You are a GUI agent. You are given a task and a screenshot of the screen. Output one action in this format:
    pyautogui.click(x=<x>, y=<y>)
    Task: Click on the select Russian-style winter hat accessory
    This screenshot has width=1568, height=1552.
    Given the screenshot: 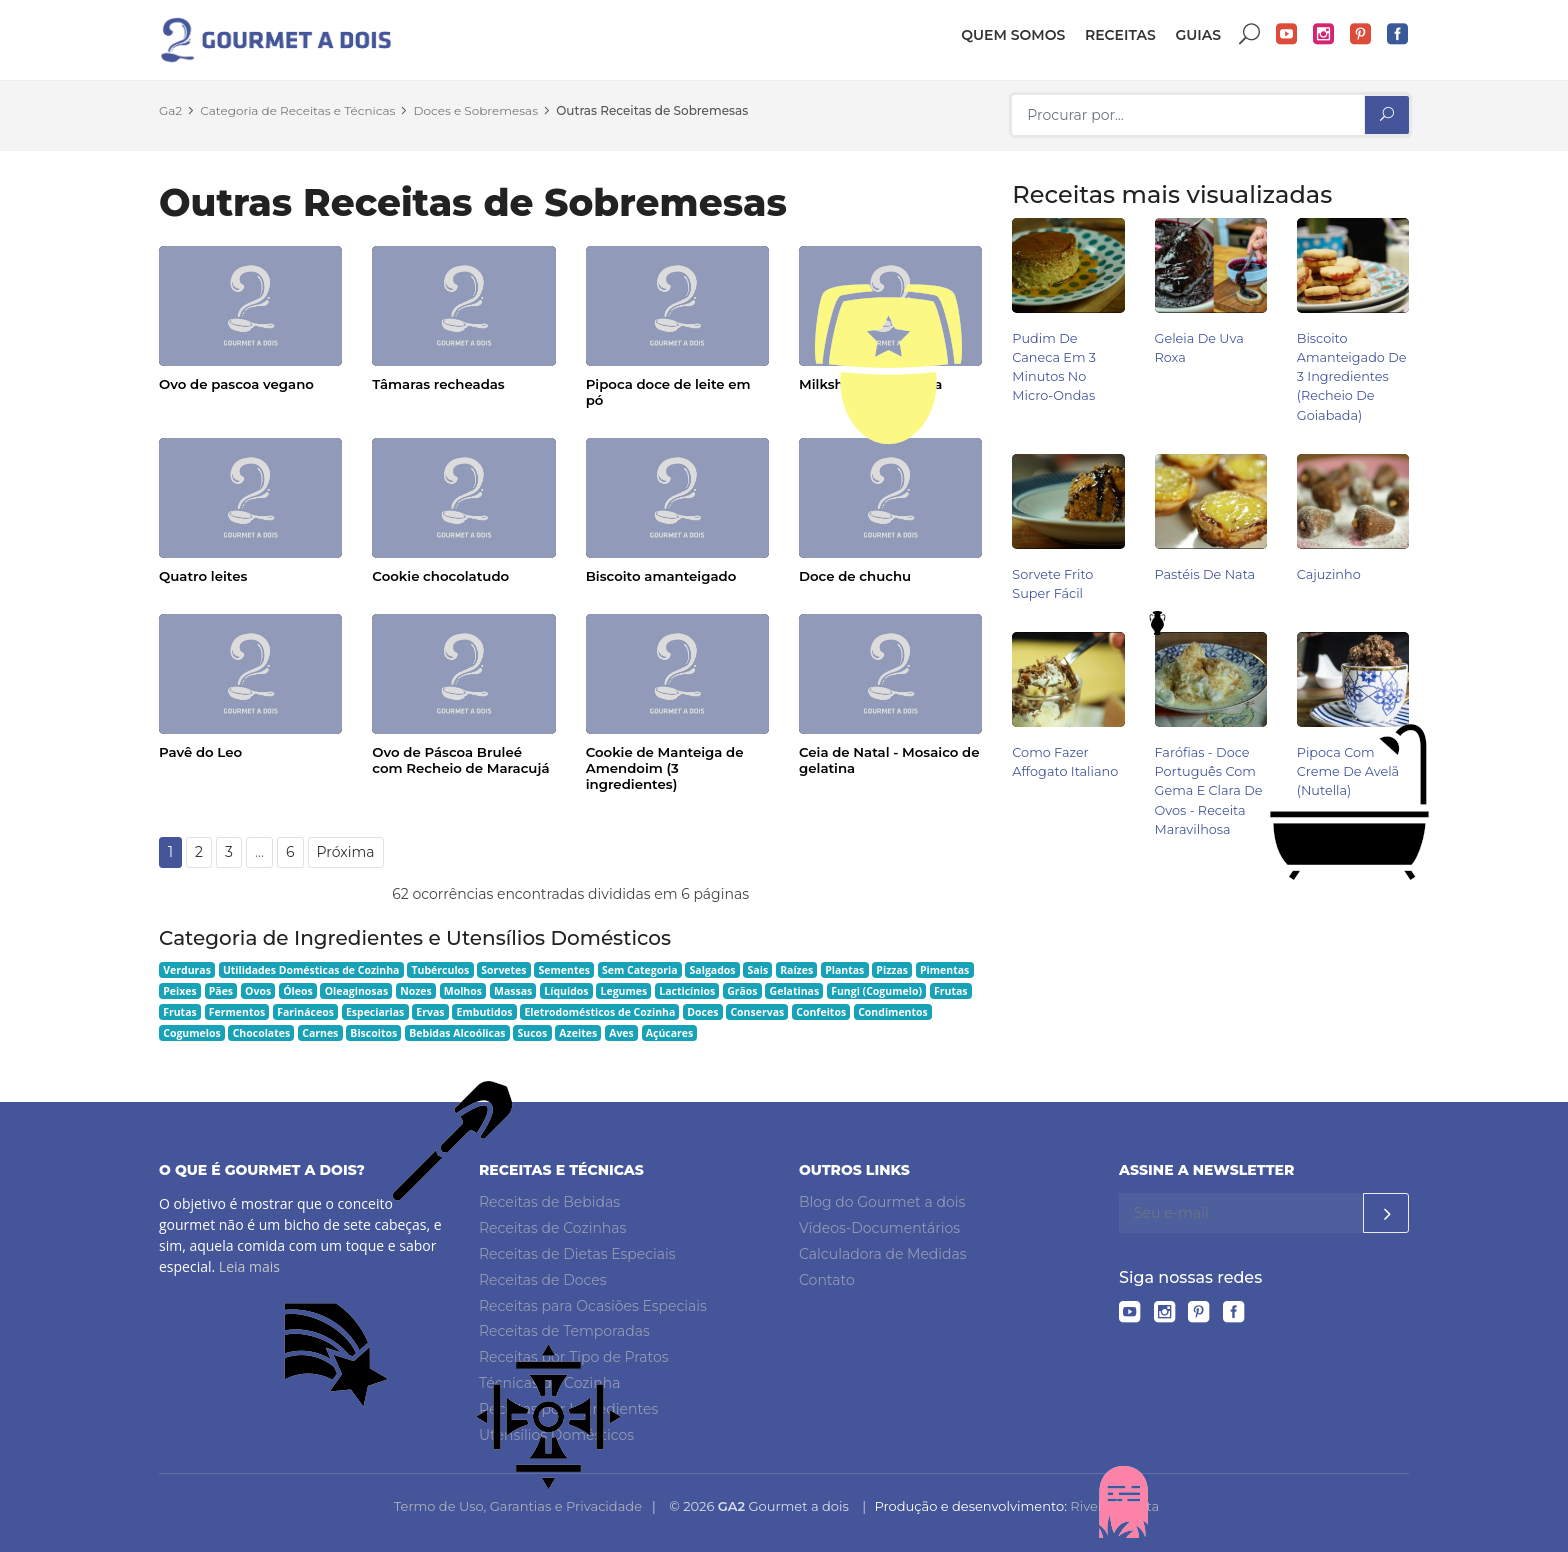 What is the action you would take?
    pyautogui.click(x=888, y=361)
    